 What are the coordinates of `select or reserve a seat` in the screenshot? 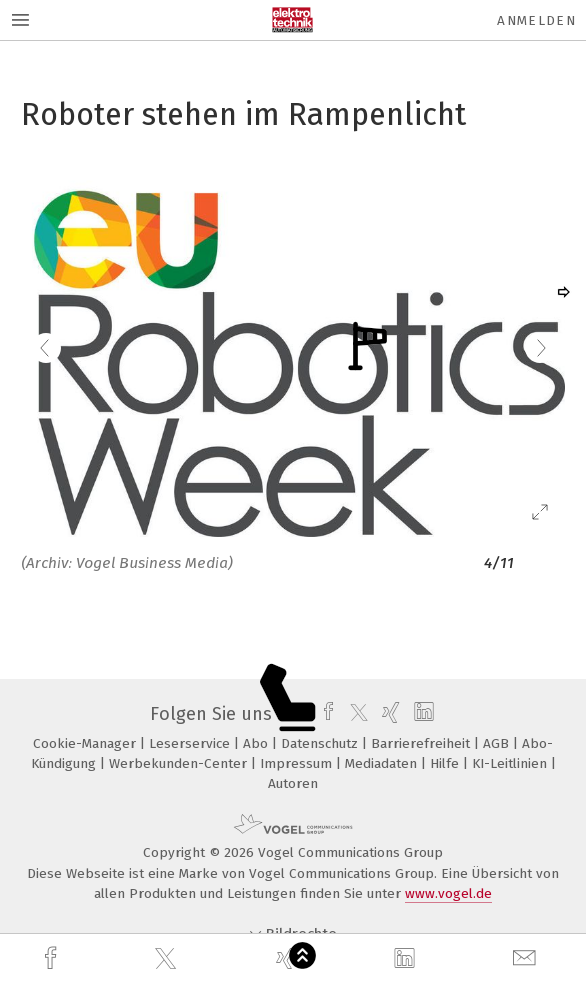 It's located at (286, 697).